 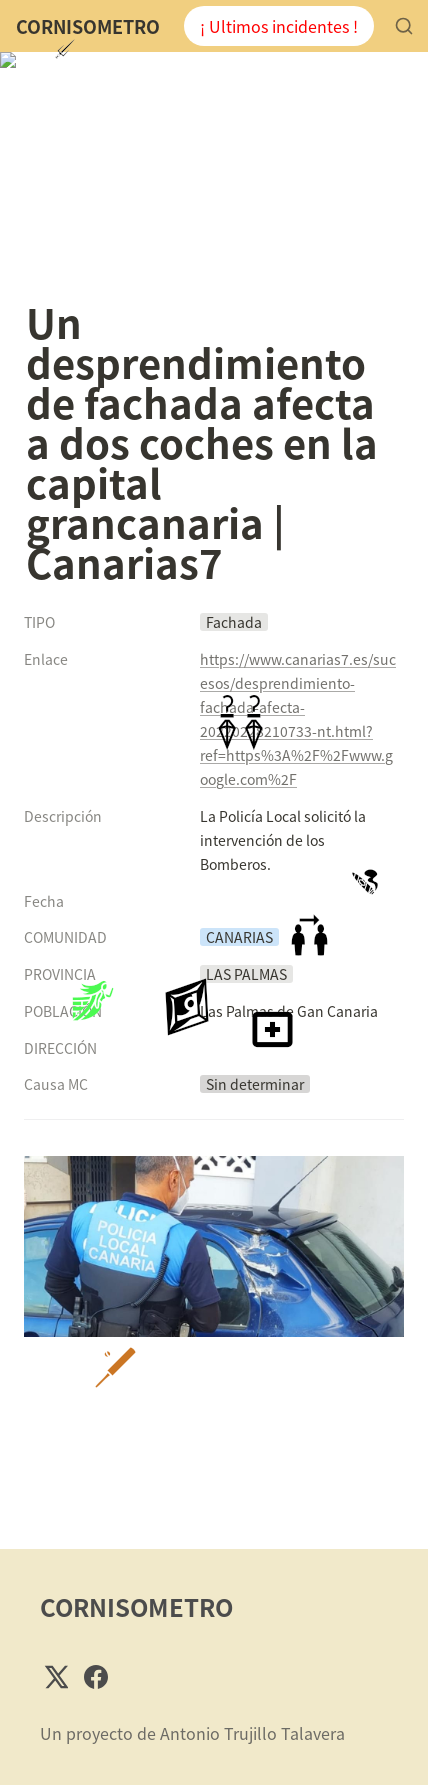 I want to click on select sai weapon in game inventory, so click(x=65, y=49).